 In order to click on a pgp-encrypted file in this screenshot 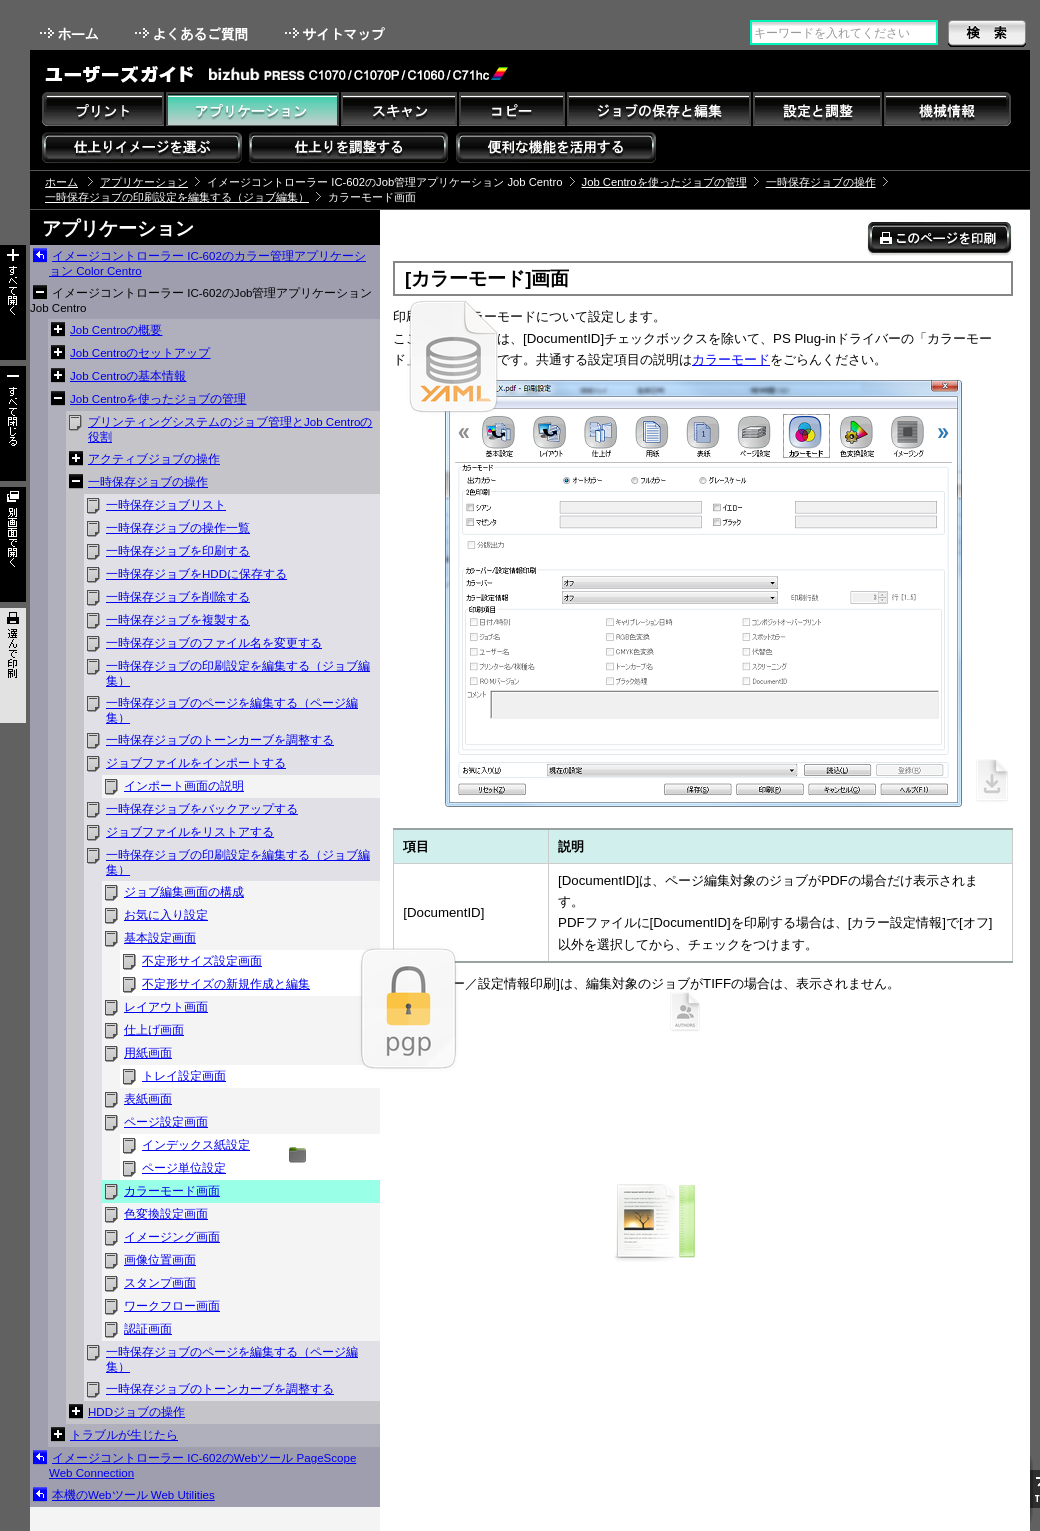, I will do `click(408, 1008)`.